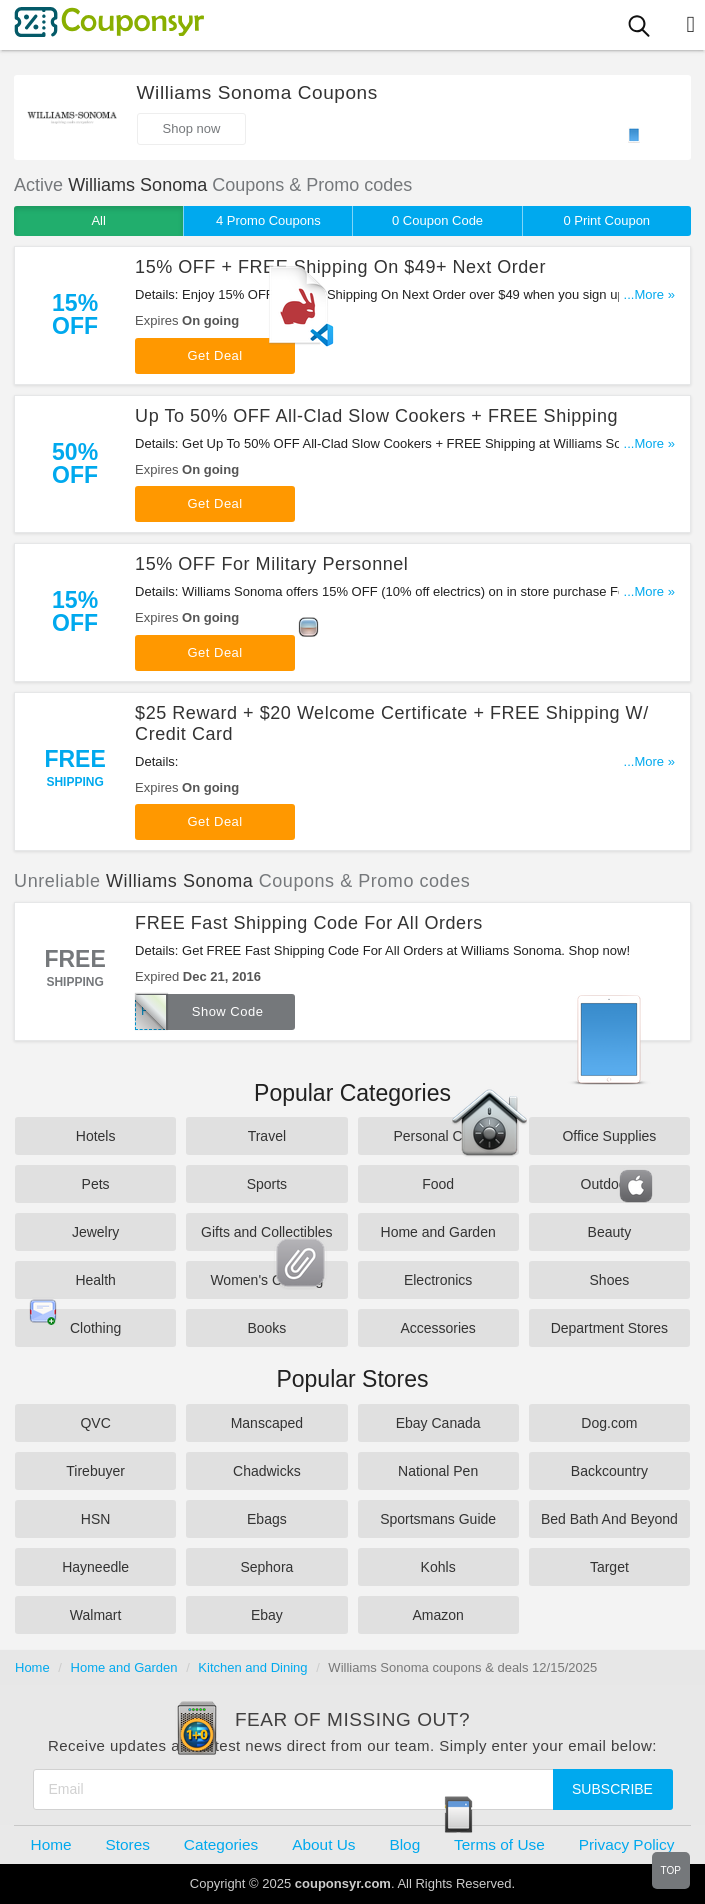 The image size is (705, 1904). Describe the element at coordinates (298, 306) in the screenshot. I see `open a jade-related project or file in Visual Studio Code` at that location.